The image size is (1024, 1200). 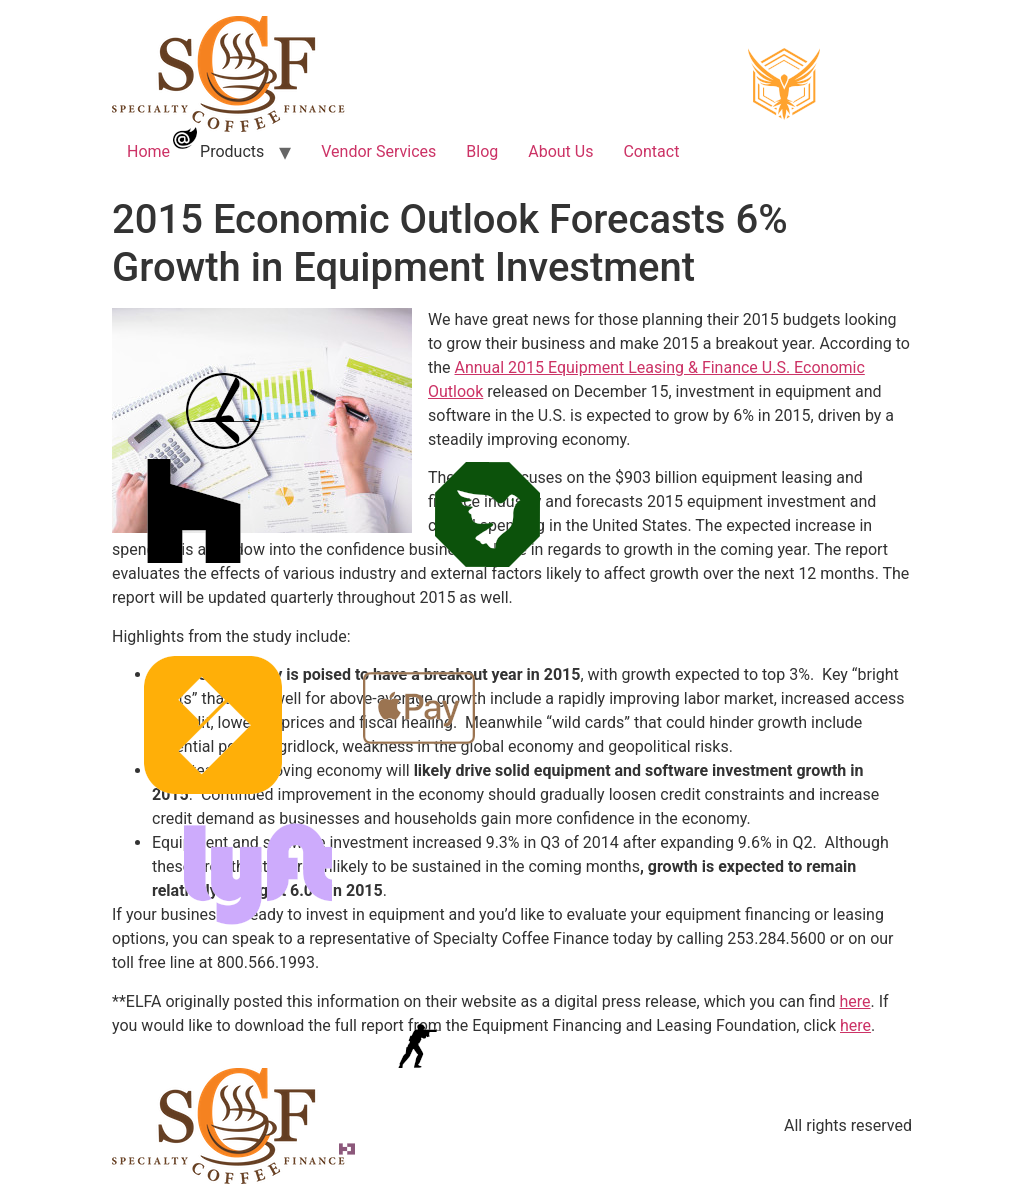 I want to click on Blazor framework logo, so click(x=185, y=138).